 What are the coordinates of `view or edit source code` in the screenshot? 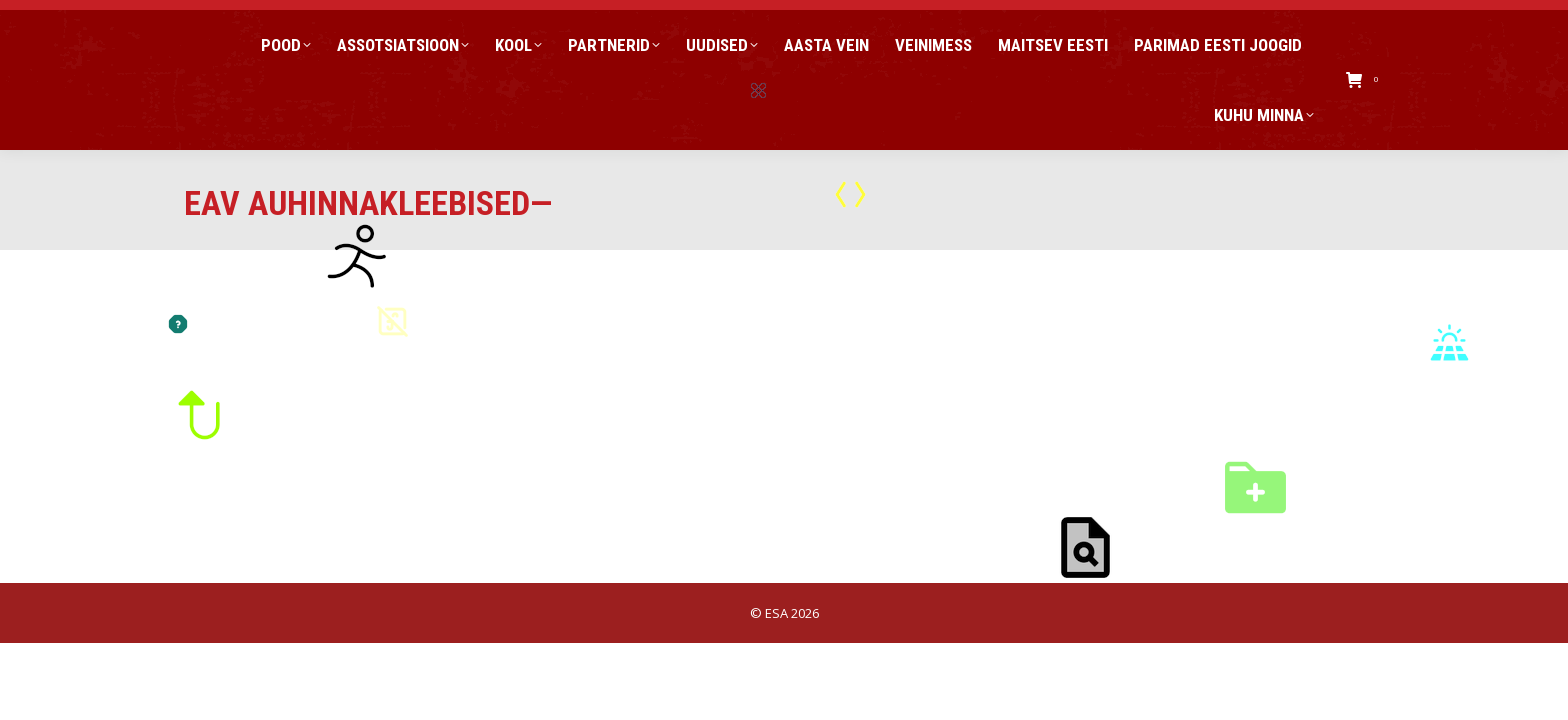 It's located at (850, 194).